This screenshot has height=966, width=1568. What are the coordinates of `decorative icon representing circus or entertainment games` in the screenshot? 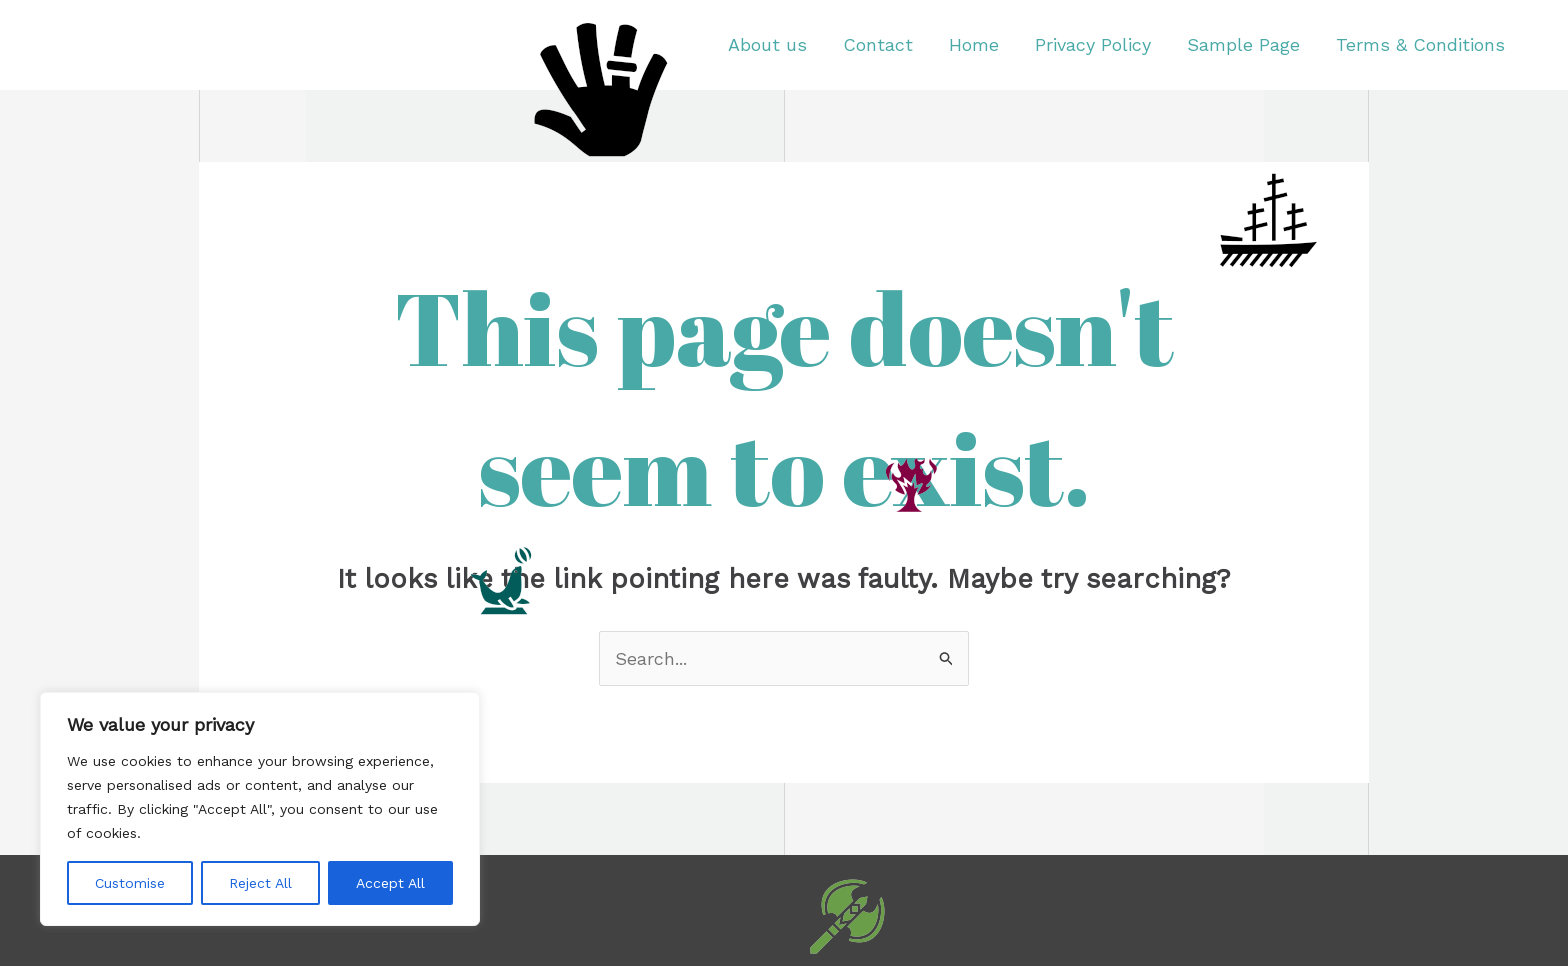 It's located at (504, 580).